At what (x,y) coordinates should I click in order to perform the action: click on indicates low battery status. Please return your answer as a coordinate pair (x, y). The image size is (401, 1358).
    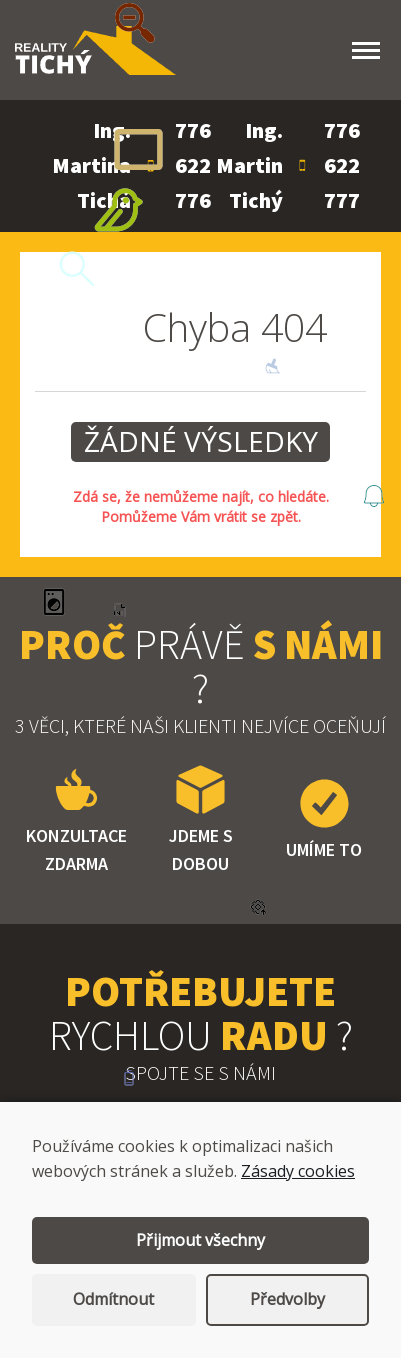
    Looking at the image, I should click on (129, 1078).